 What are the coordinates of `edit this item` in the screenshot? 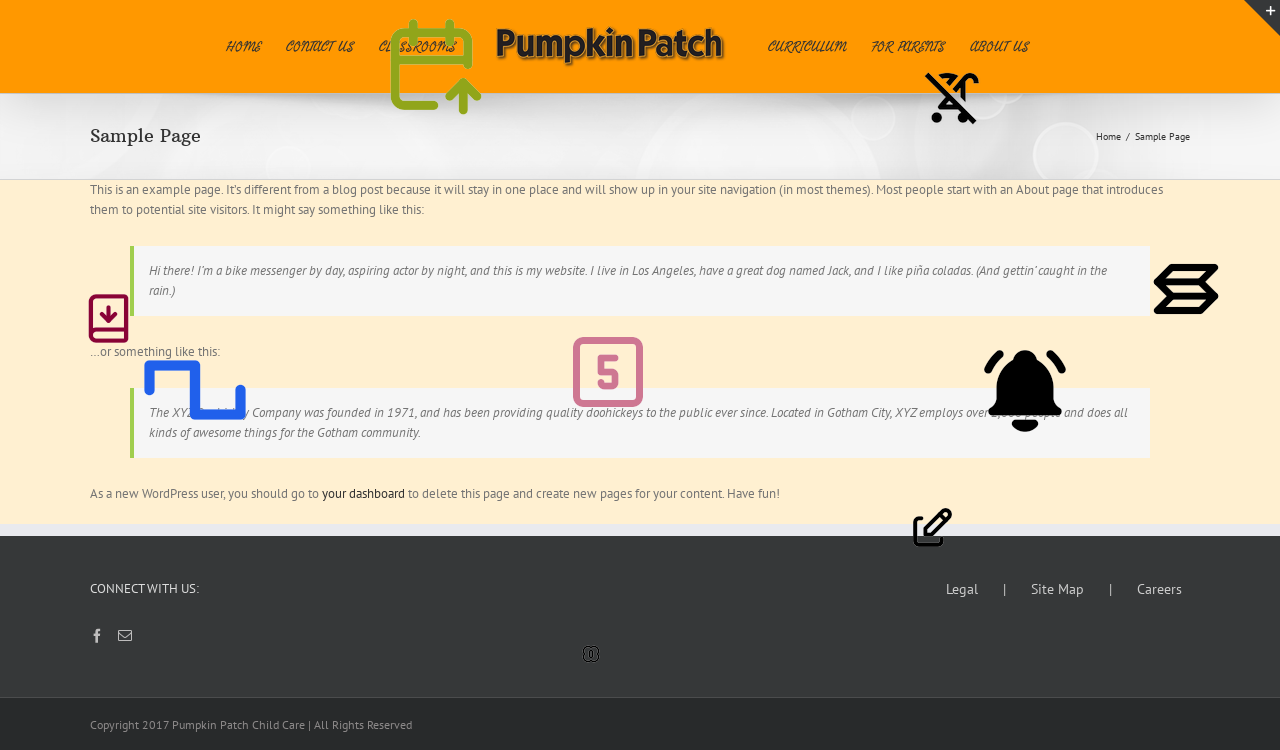 It's located at (931, 528).